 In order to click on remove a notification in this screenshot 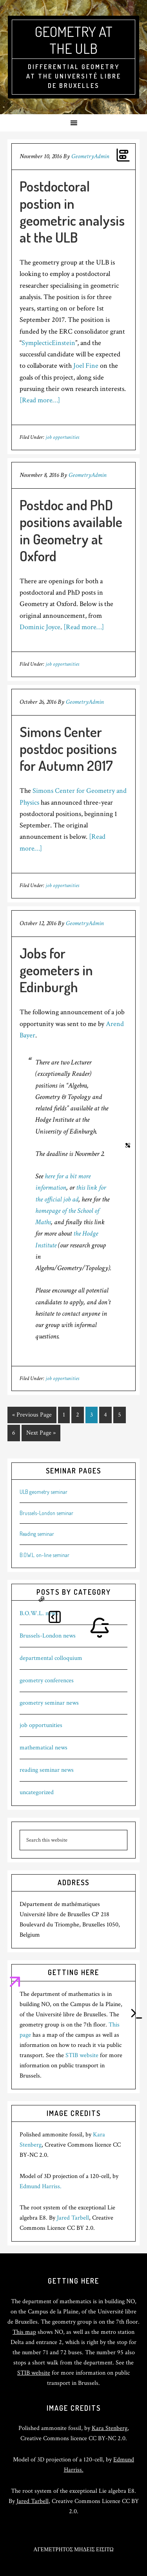, I will do `click(100, 1628)`.